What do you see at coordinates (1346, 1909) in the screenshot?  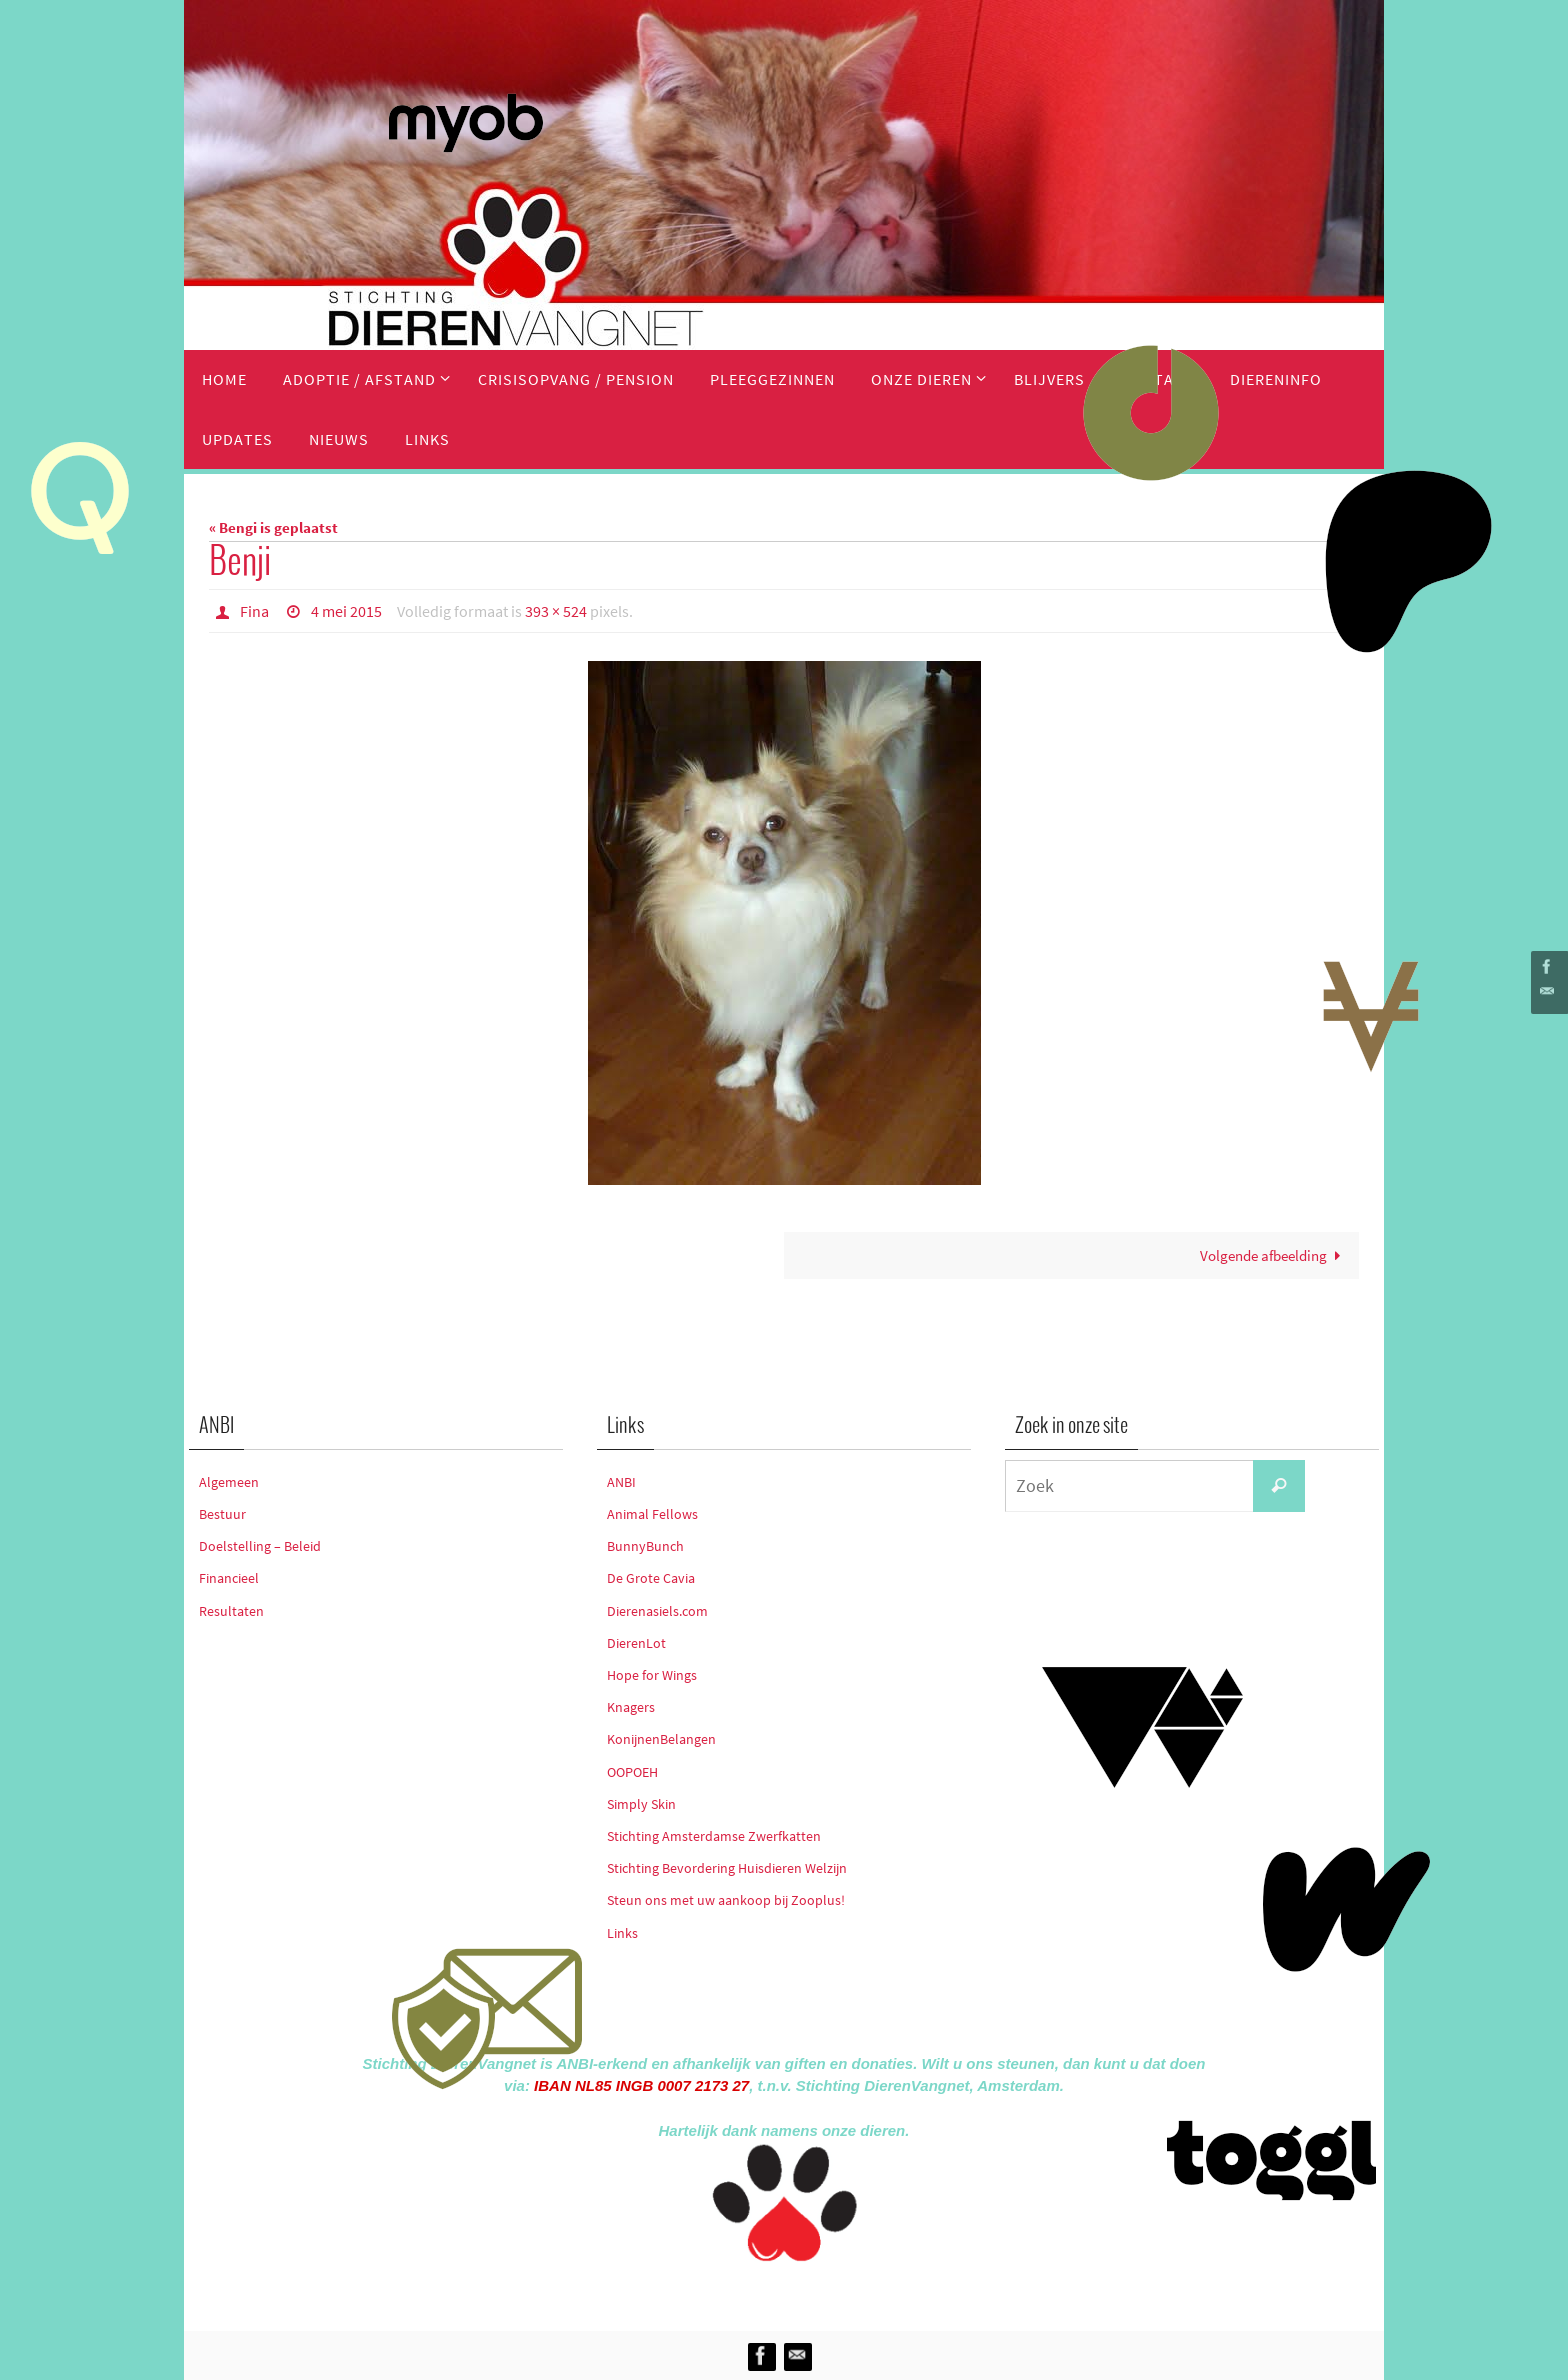 I see `open the wattpad app` at bounding box center [1346, 1909].